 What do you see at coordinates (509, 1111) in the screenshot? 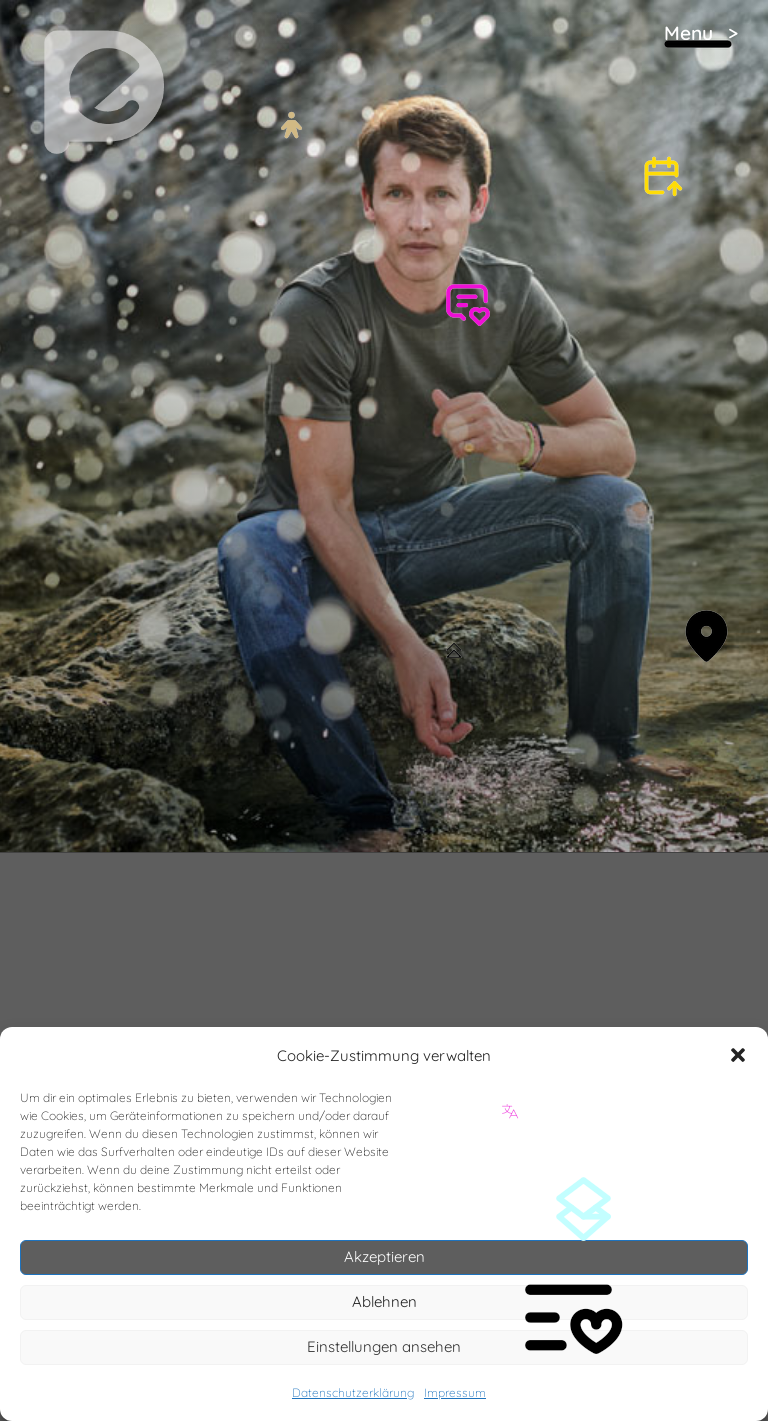
I see `translate text to another language` at bounding box center [509, 1111].